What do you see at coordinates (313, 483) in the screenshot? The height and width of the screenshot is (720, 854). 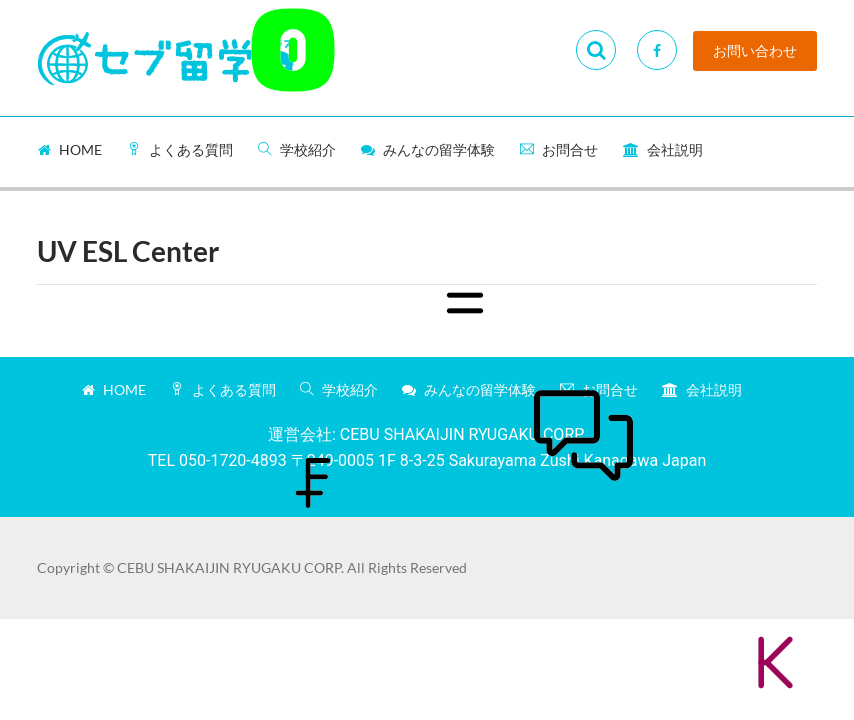 I see `indicates swiss franc currency` at bounding box center [313, 483].